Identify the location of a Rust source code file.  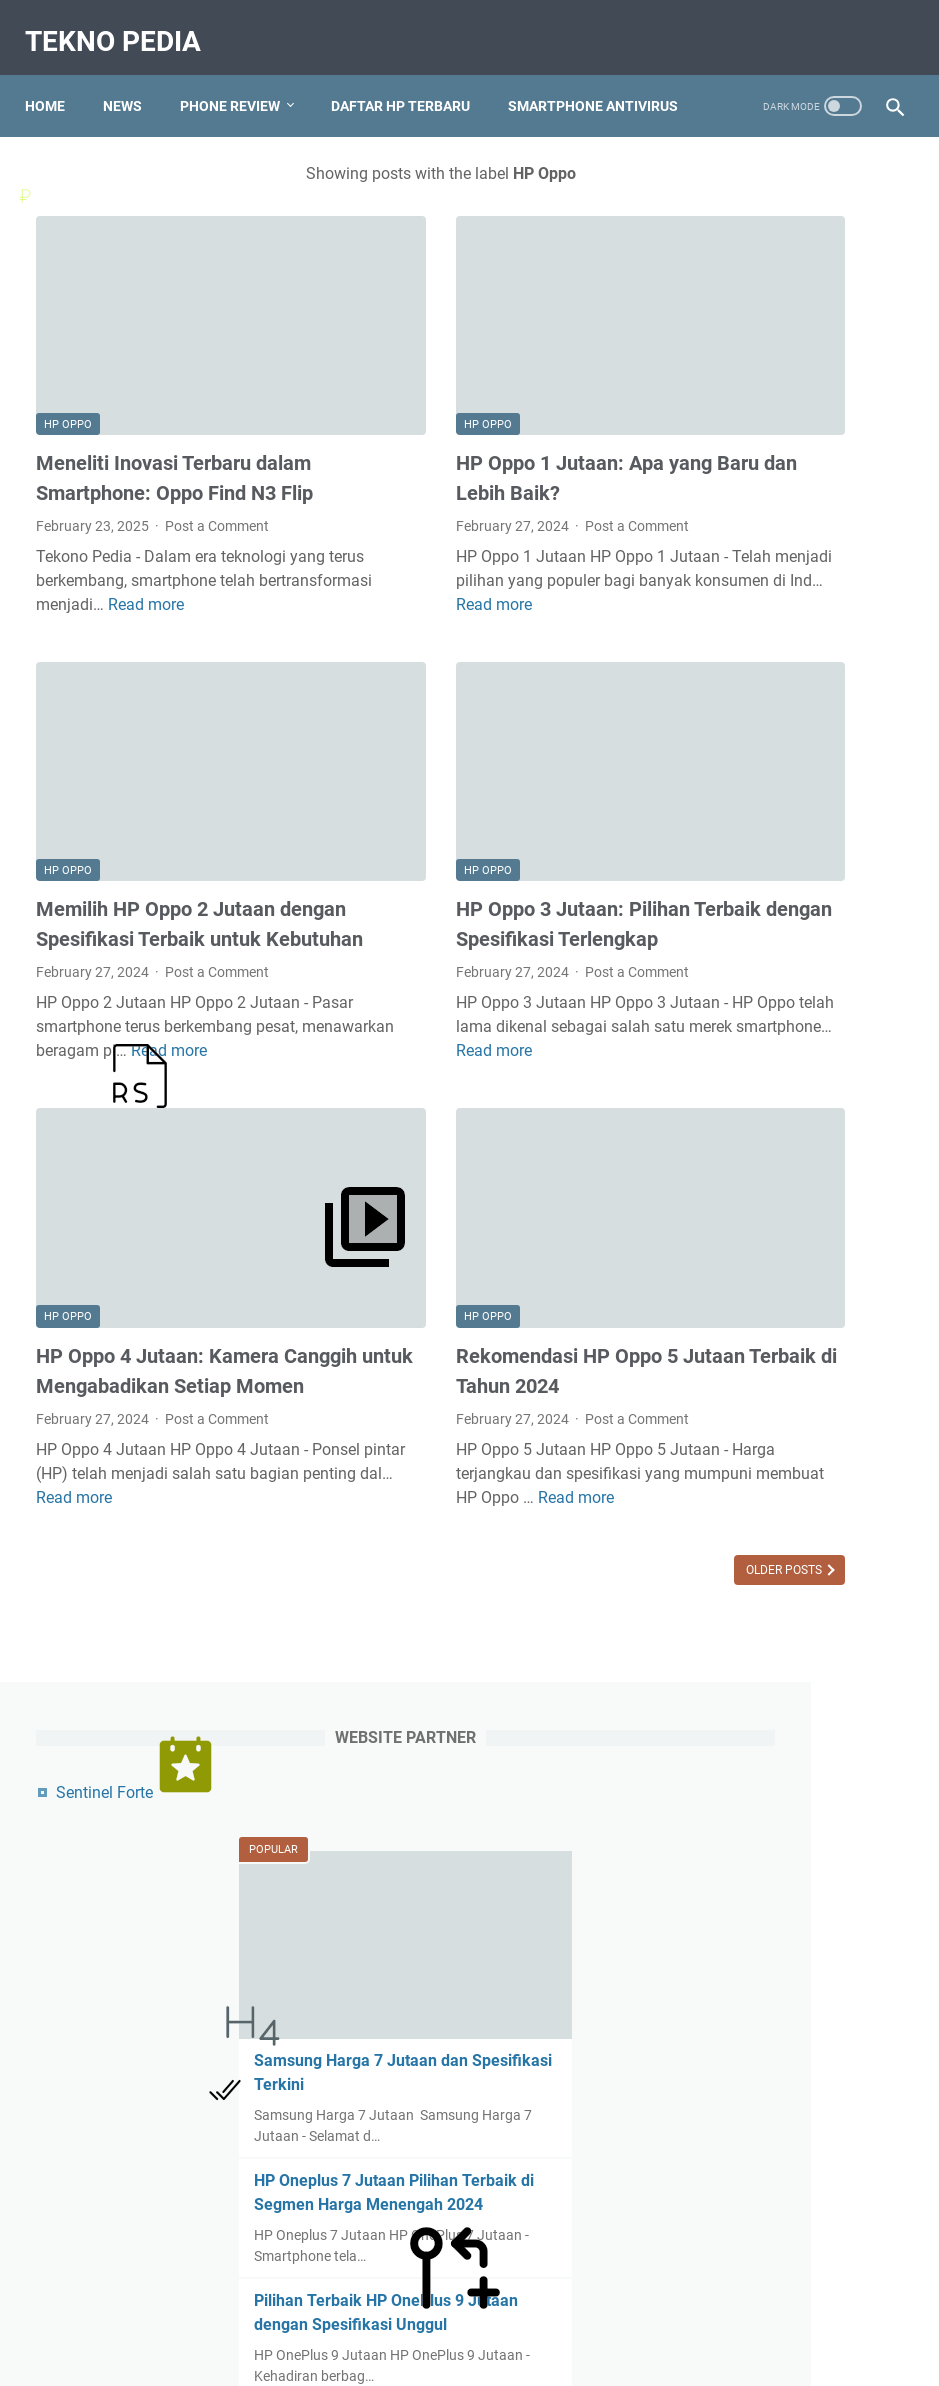
(140, 1076).